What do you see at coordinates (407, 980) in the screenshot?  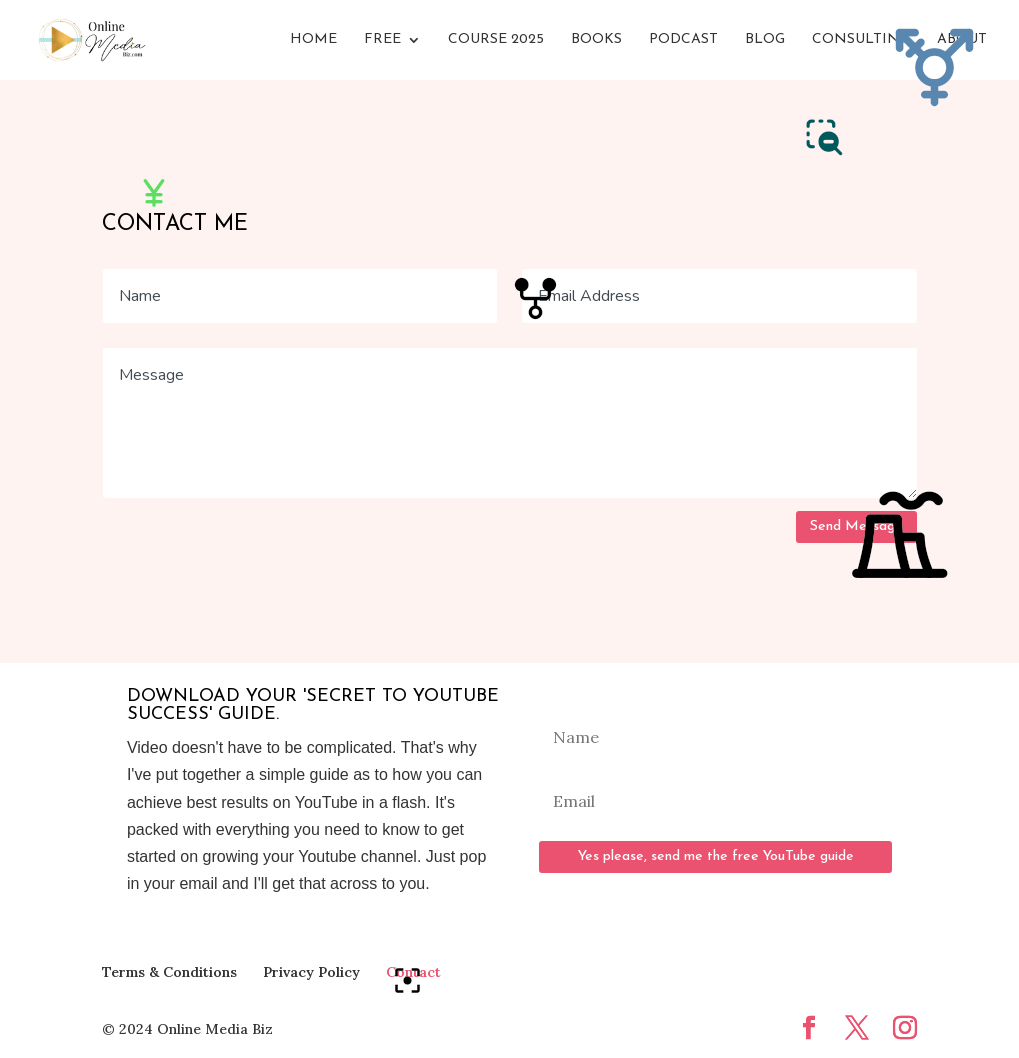 I see `center focus on the current subject` at bounding box center [407, 980].